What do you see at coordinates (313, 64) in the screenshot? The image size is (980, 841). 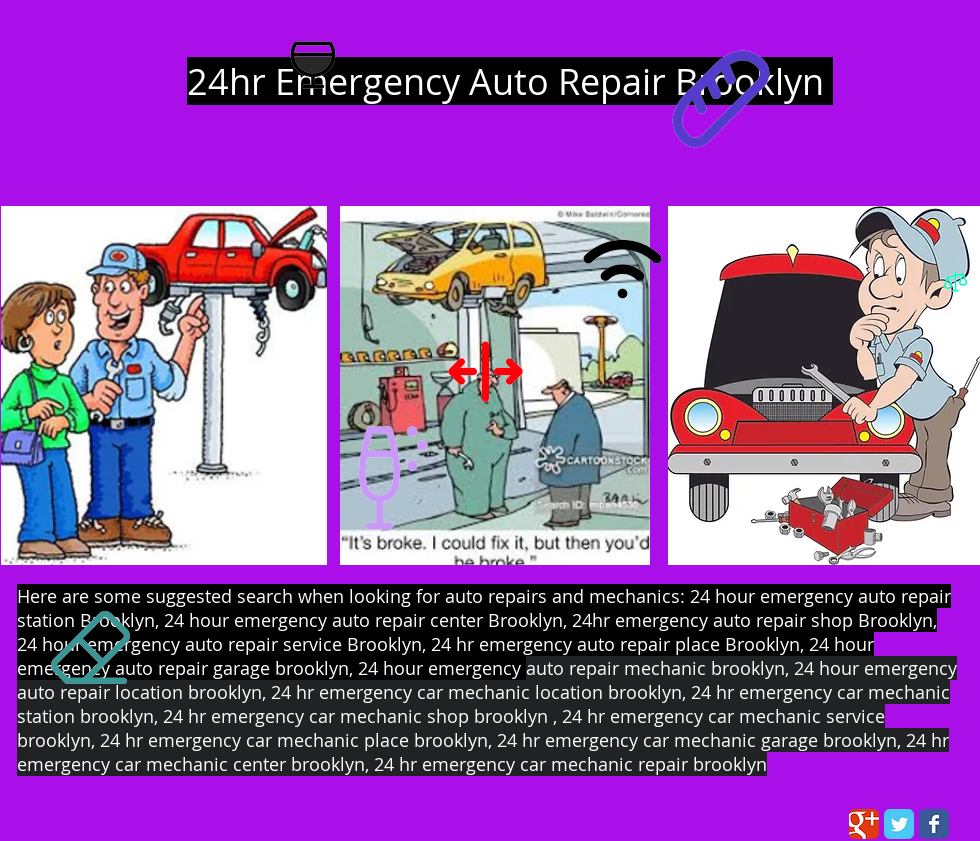 I see `browse wine or cocktail menu` at bounding box center [313, 64].